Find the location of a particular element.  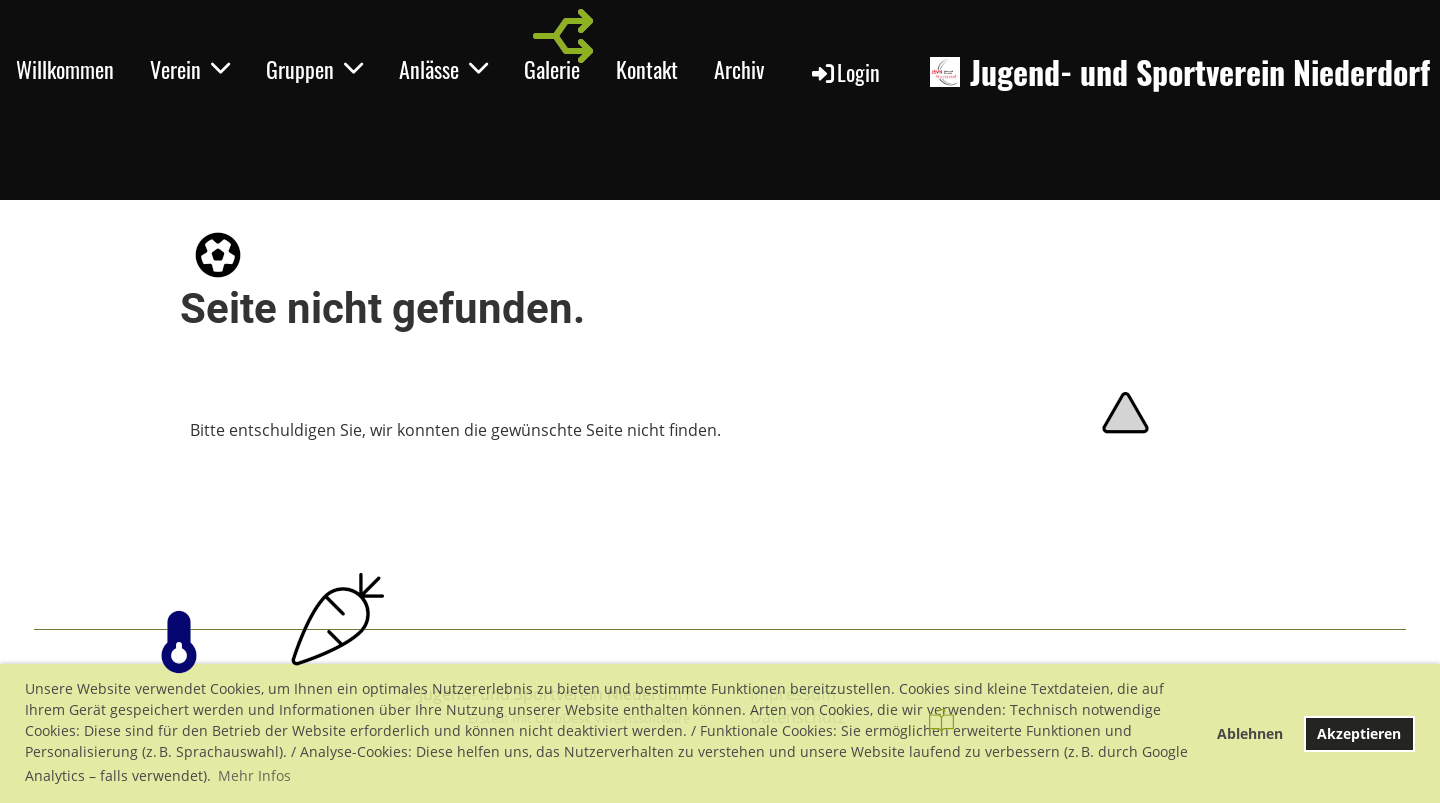

view user profile or contact details is located at coordinates (941, 720).